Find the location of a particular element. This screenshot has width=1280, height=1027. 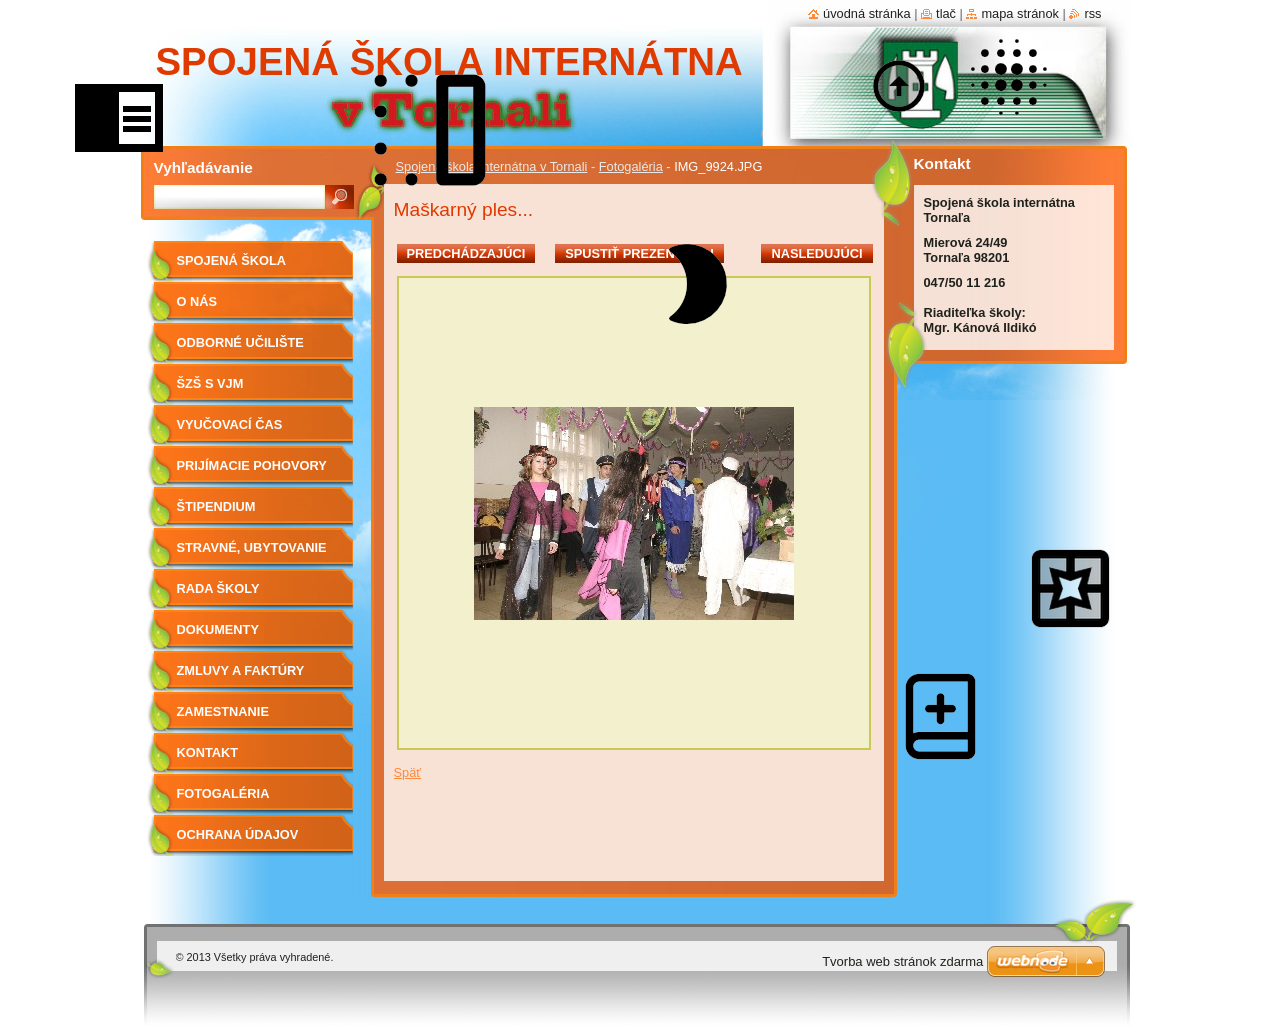

view pages or documents is located at coordinates (1070, 588).